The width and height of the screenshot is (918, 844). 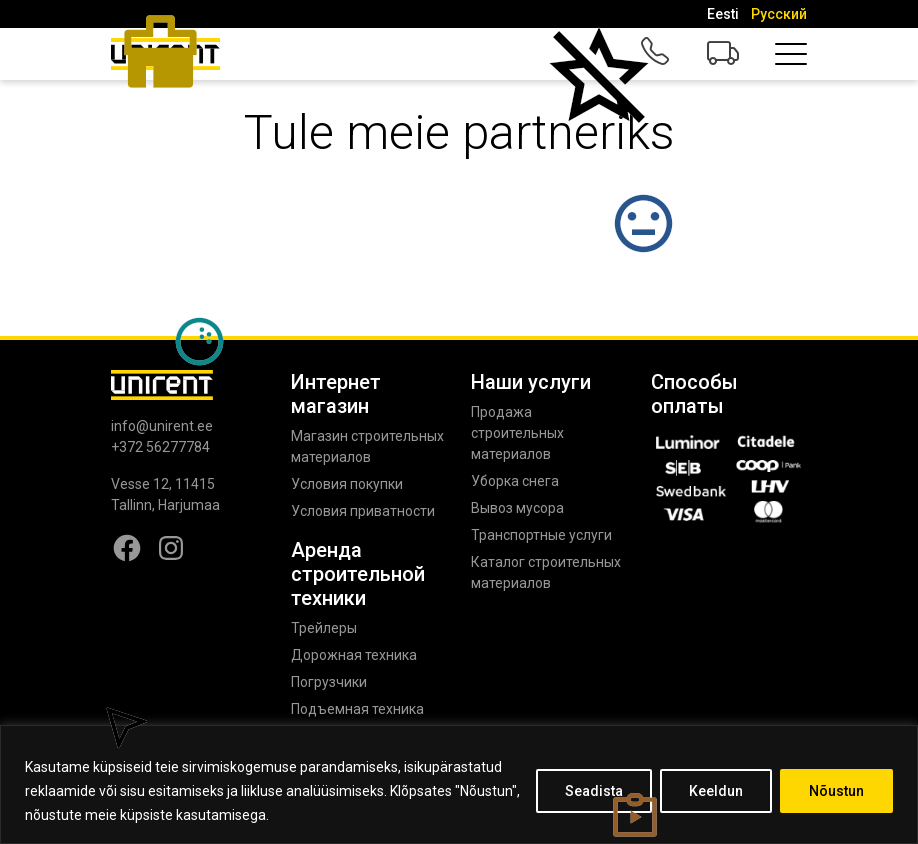 I want to click on start a presentation slideshow, so click(x=635, y=817).